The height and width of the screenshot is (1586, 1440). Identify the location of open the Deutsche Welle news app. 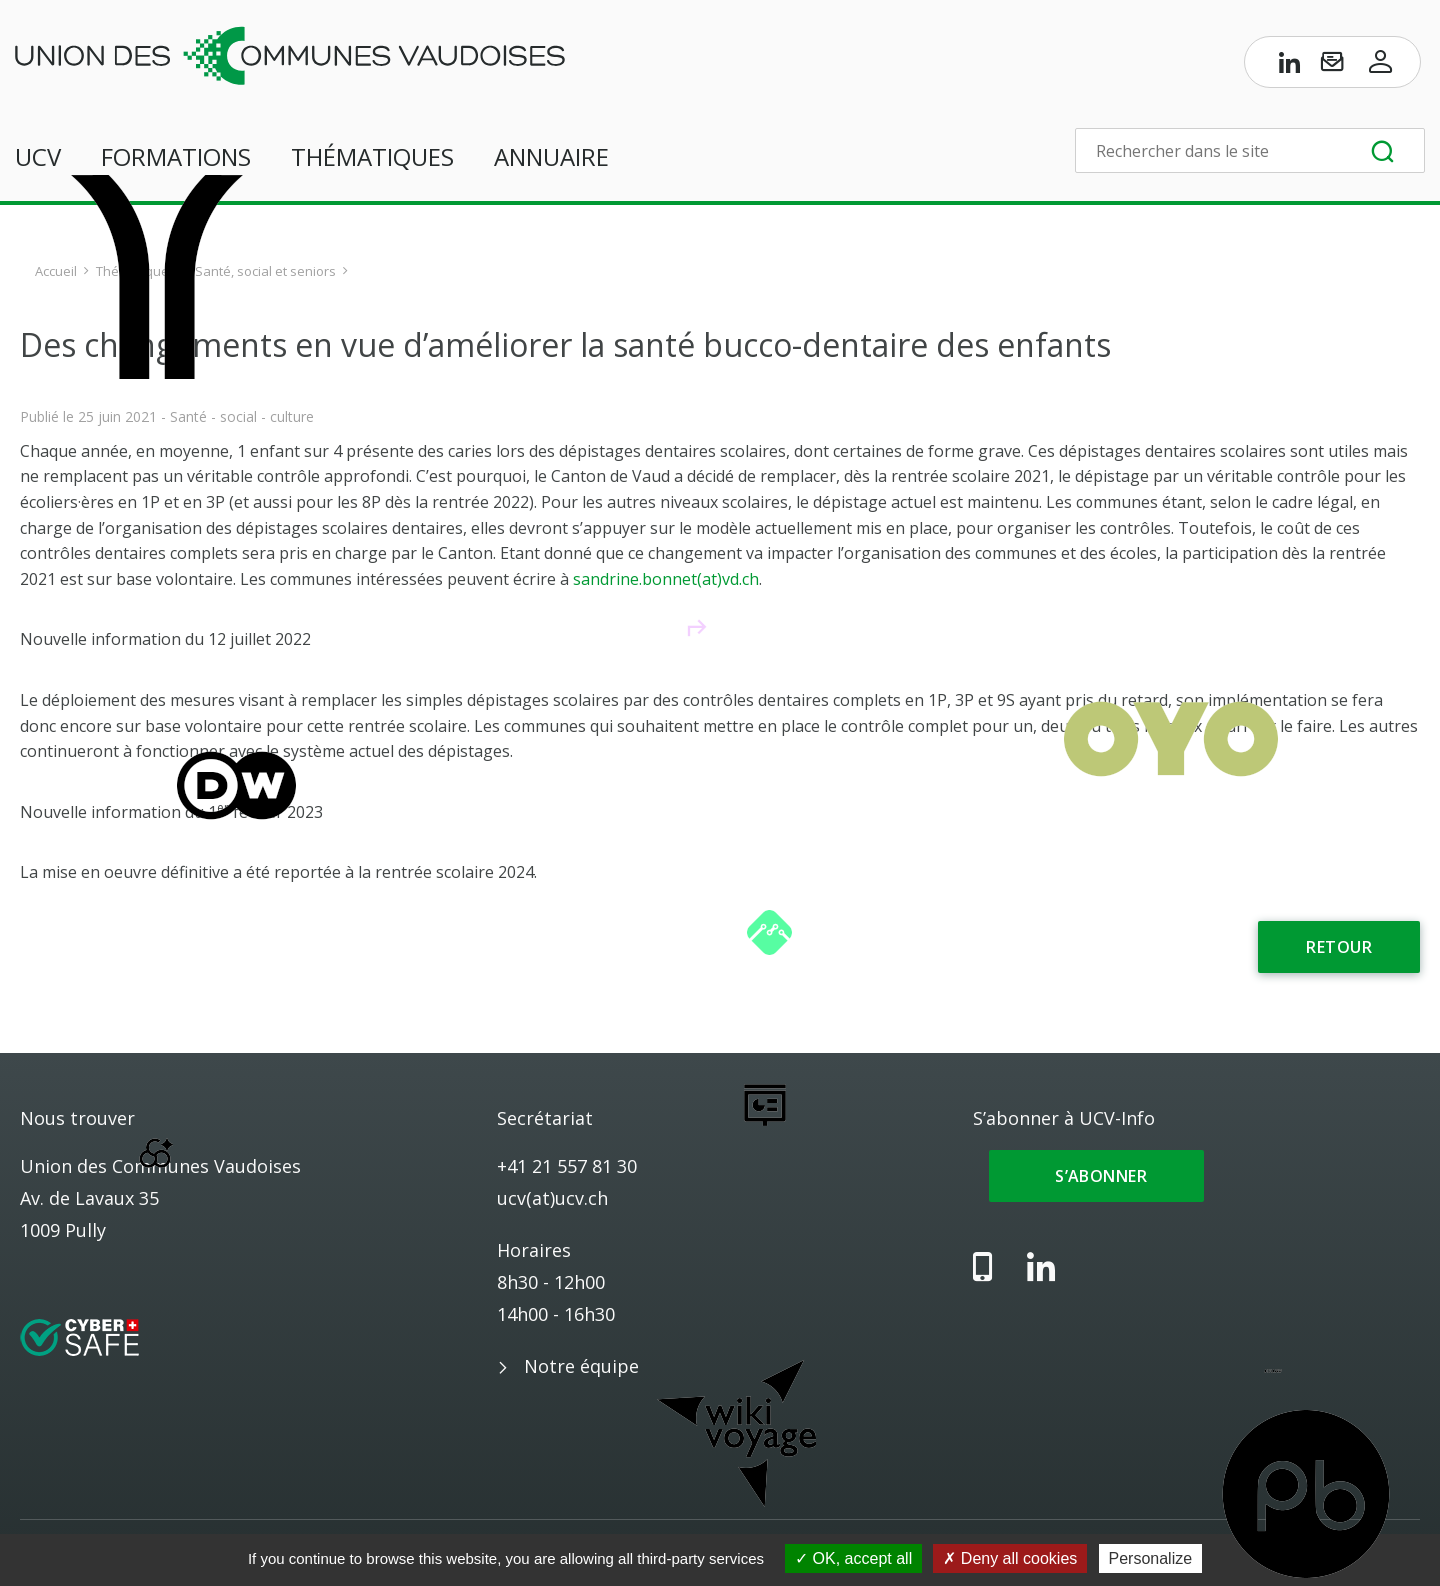
(236, 785).